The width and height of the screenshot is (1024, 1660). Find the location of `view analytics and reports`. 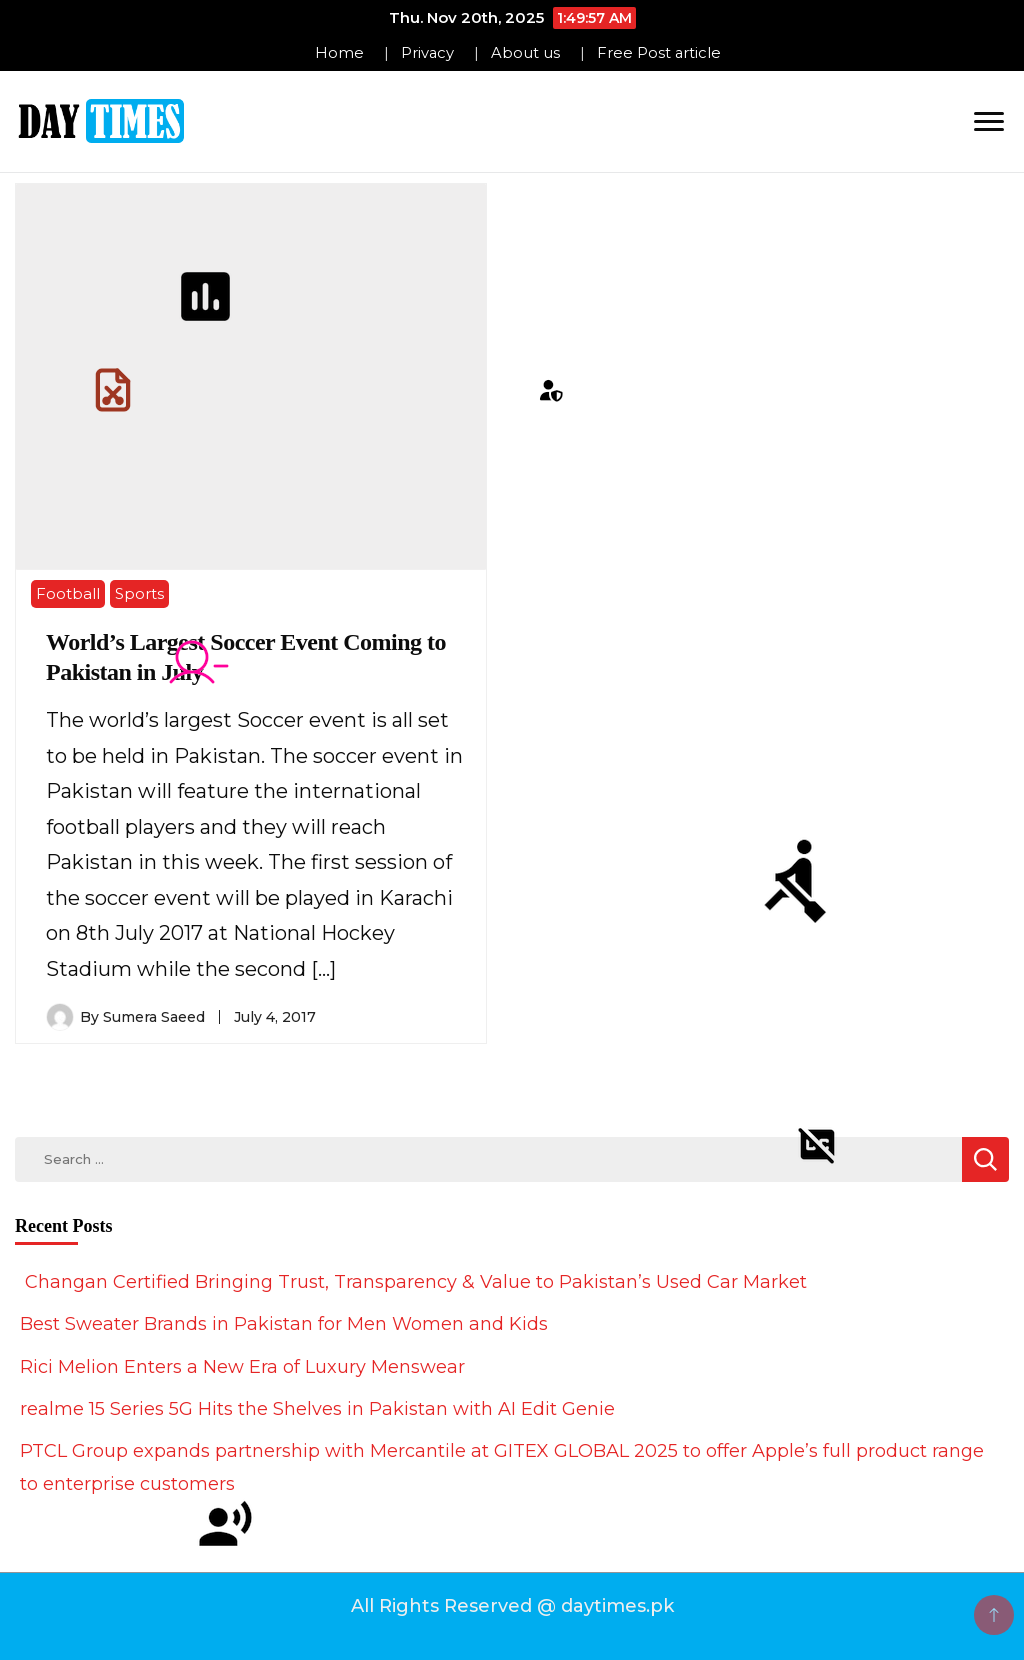

view analytics and reports is located at coordinates (205, 296).